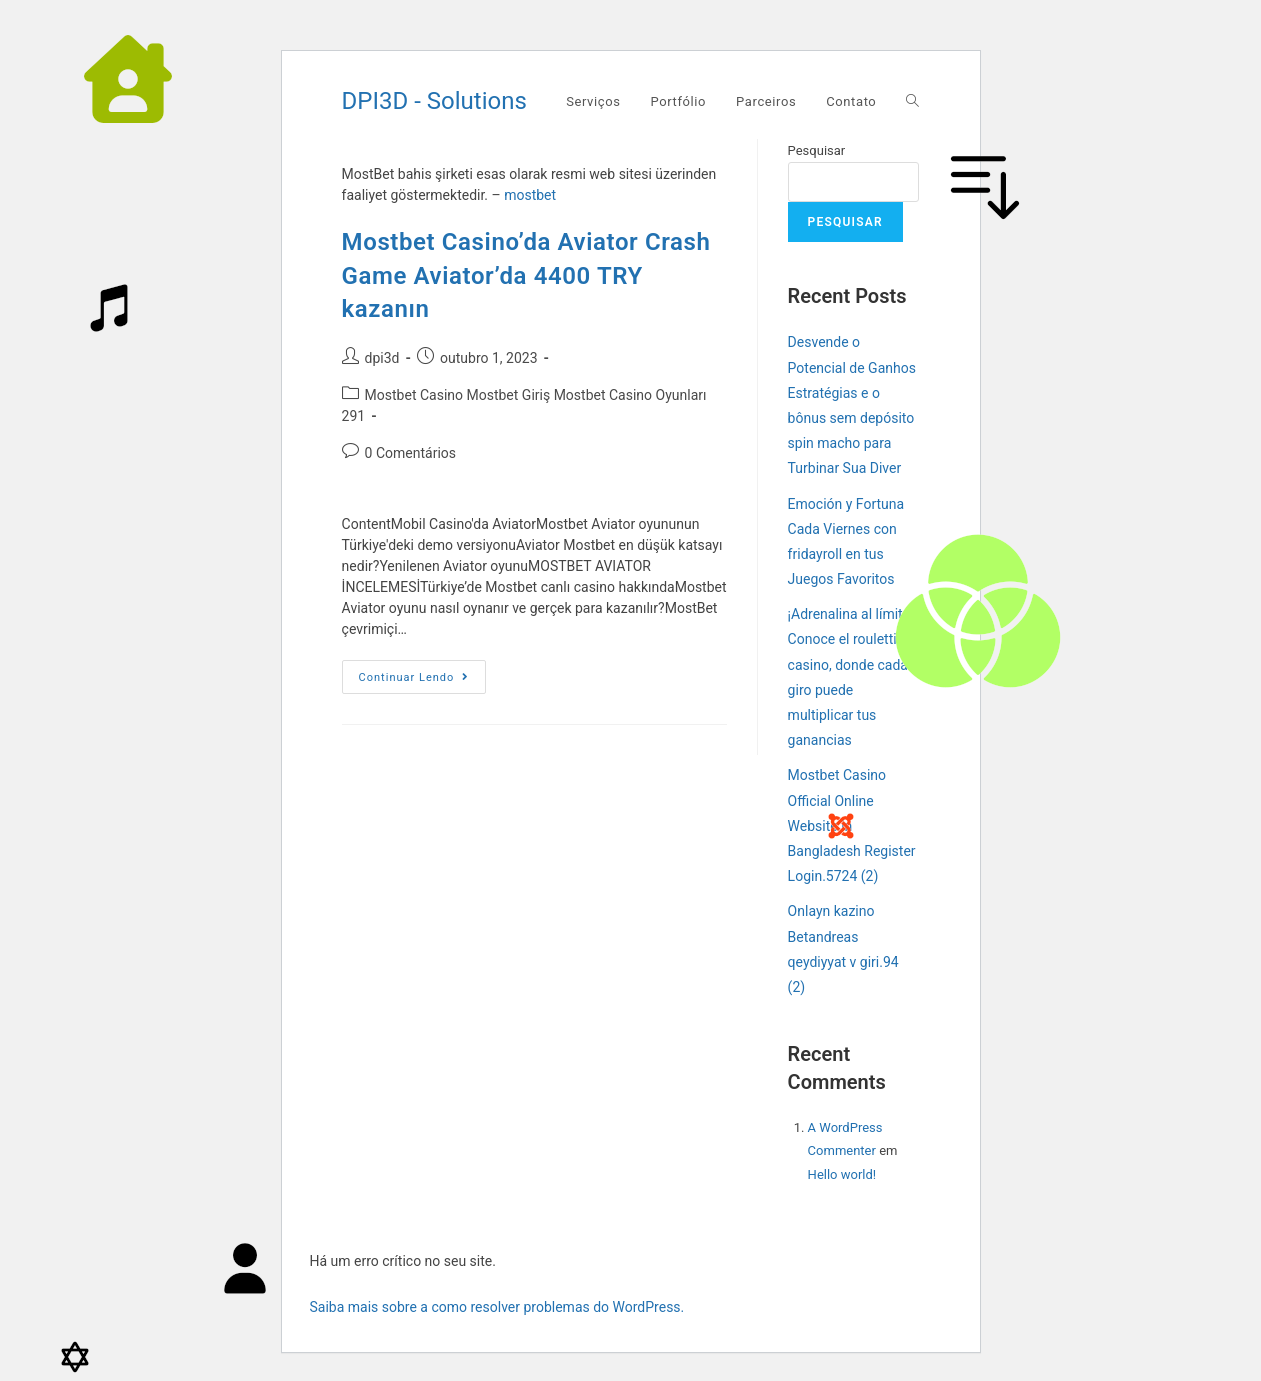 The height and width of the screenshot is (1381, 1261). I want to click on open music player or library, so click(109, 308).